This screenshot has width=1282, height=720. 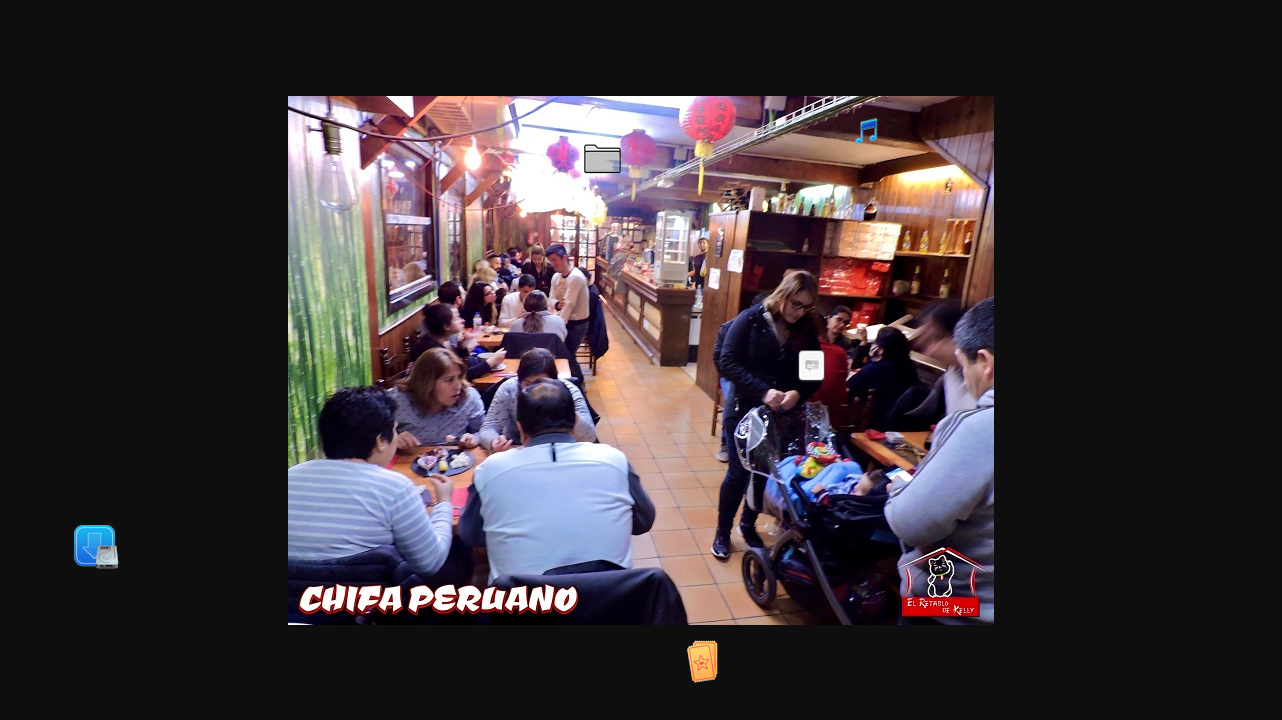 What do you see at coordinates (867, 131) in the screenshot?
I see `access your music library` at bounding box center [867, 131].